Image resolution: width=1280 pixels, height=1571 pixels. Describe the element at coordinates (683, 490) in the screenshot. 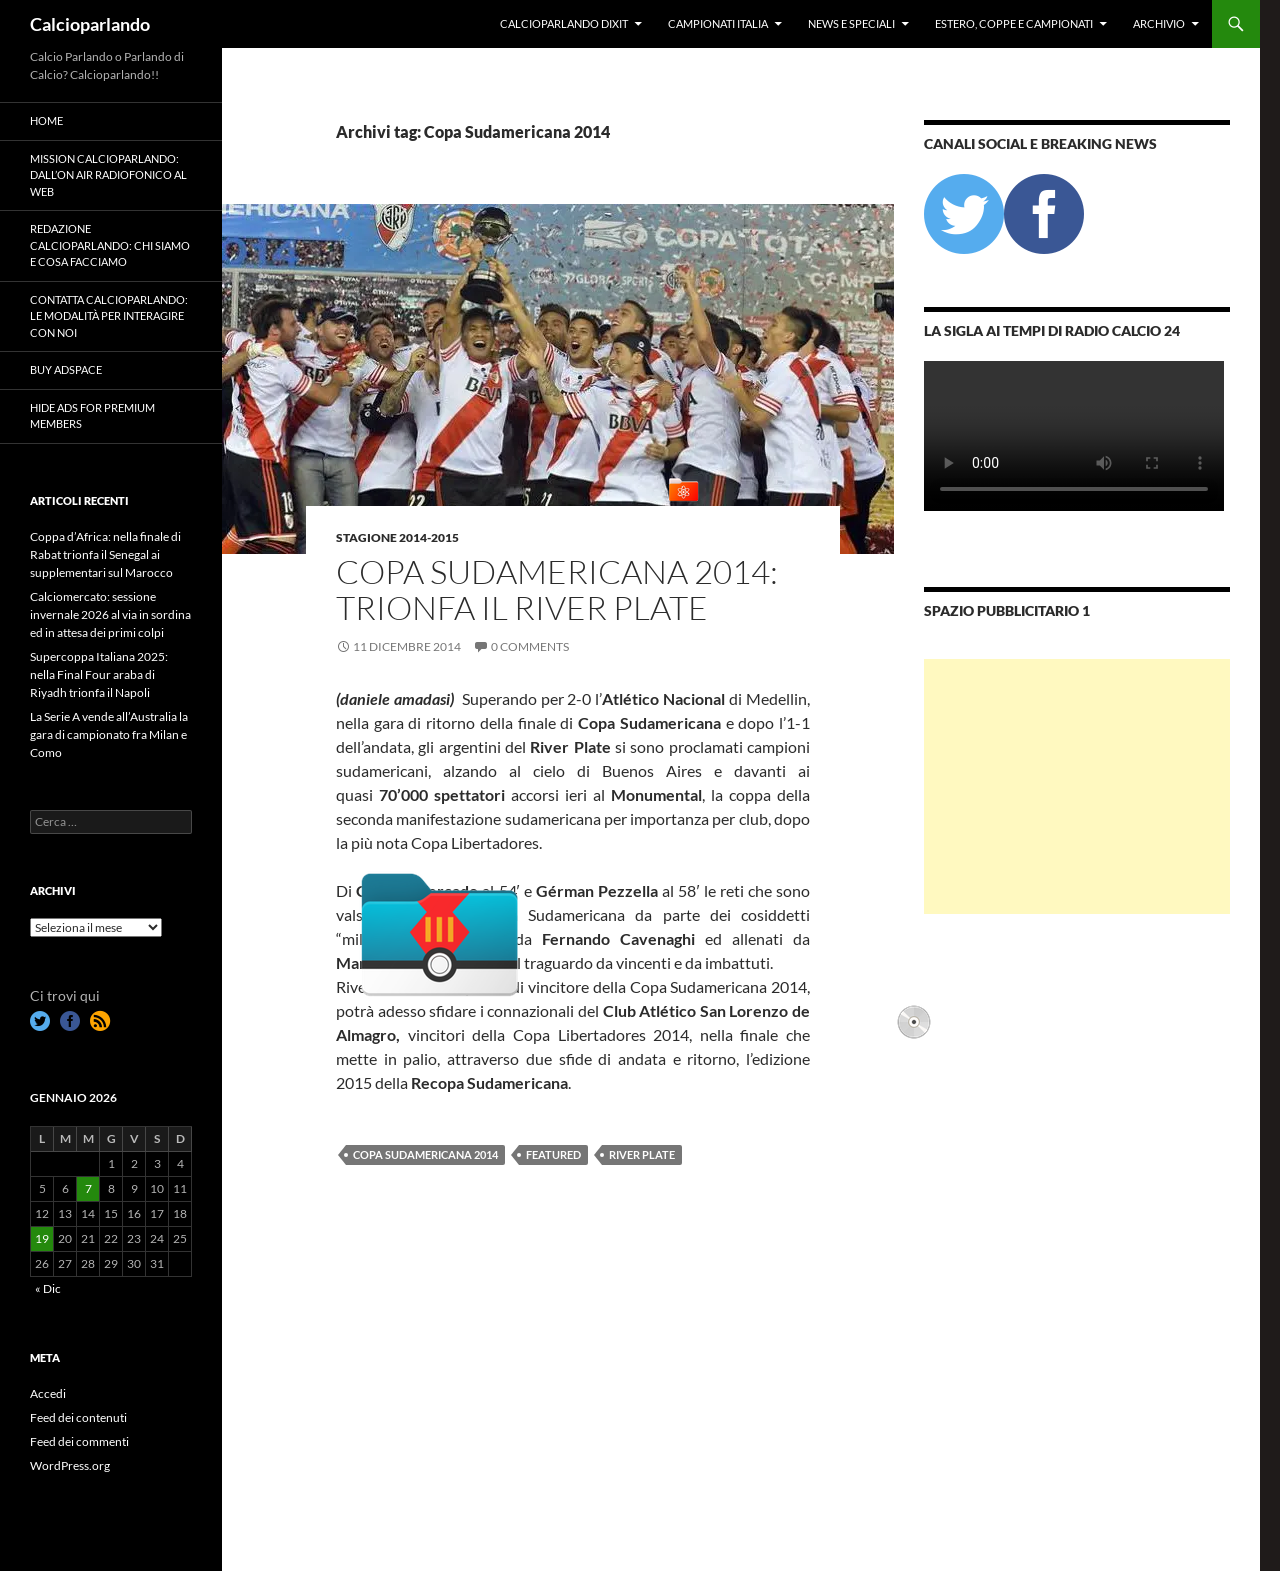

I see `open physics course materials folder` at that location.